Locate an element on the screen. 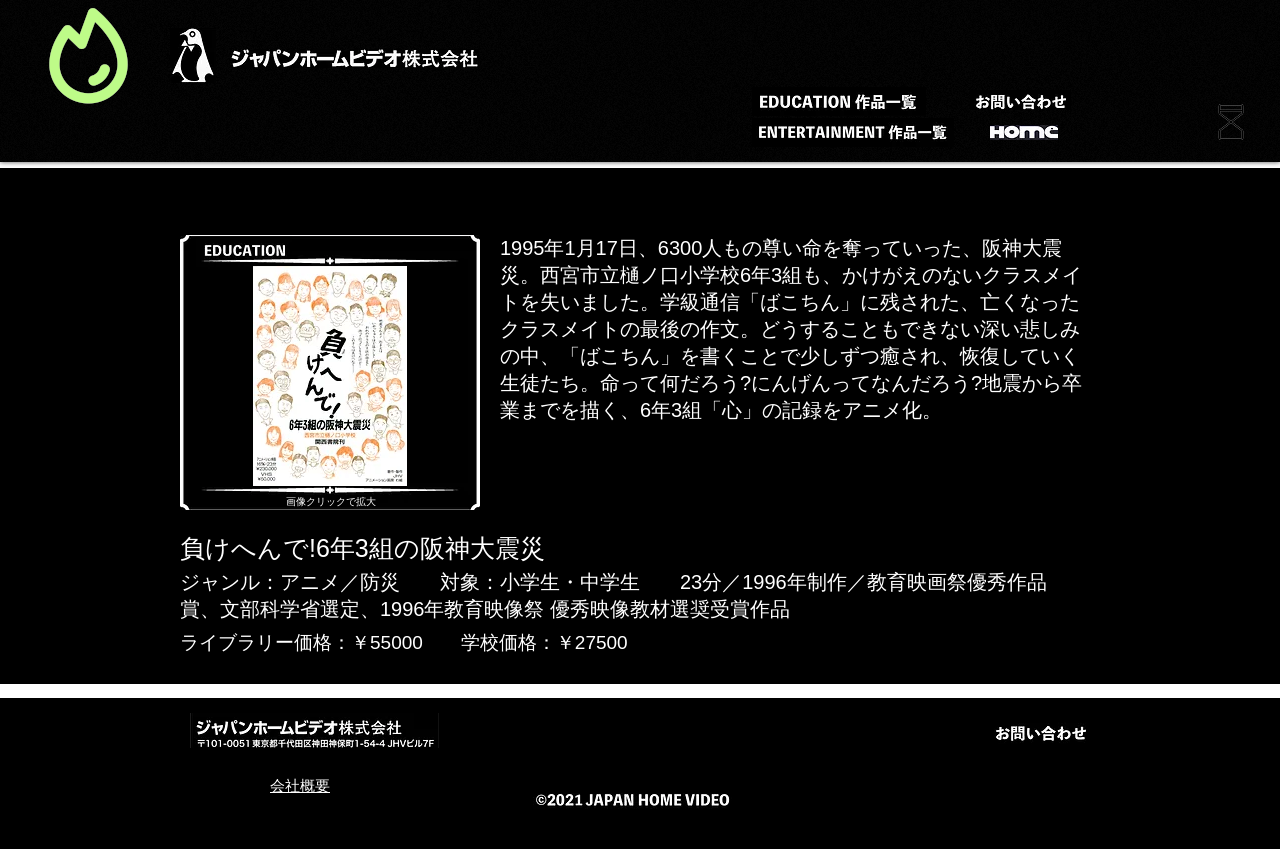 This screenshot has width=1280, height=849. indicates a timer or countdown just started is located at coordinates (1231, 122).